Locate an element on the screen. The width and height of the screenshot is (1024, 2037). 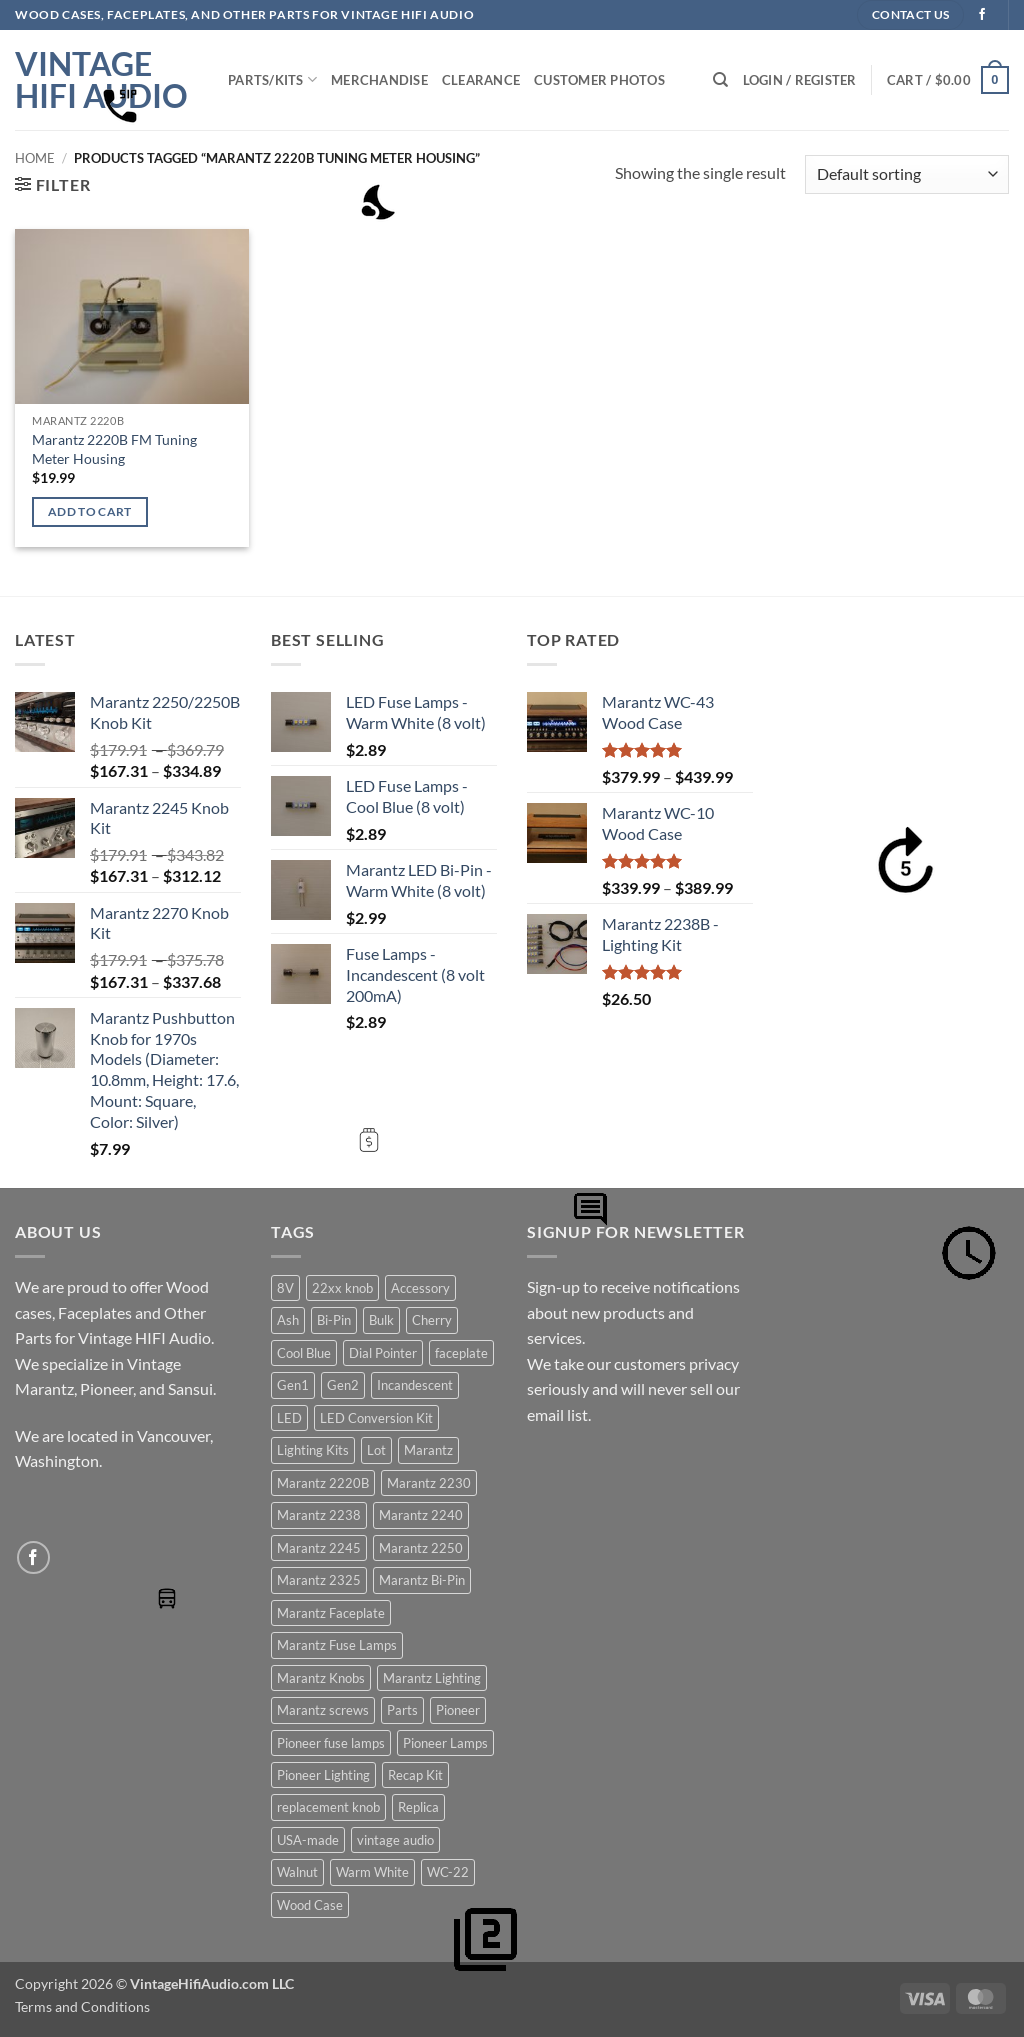
view bus routes and schedules is located at coordinates (167, 1599).